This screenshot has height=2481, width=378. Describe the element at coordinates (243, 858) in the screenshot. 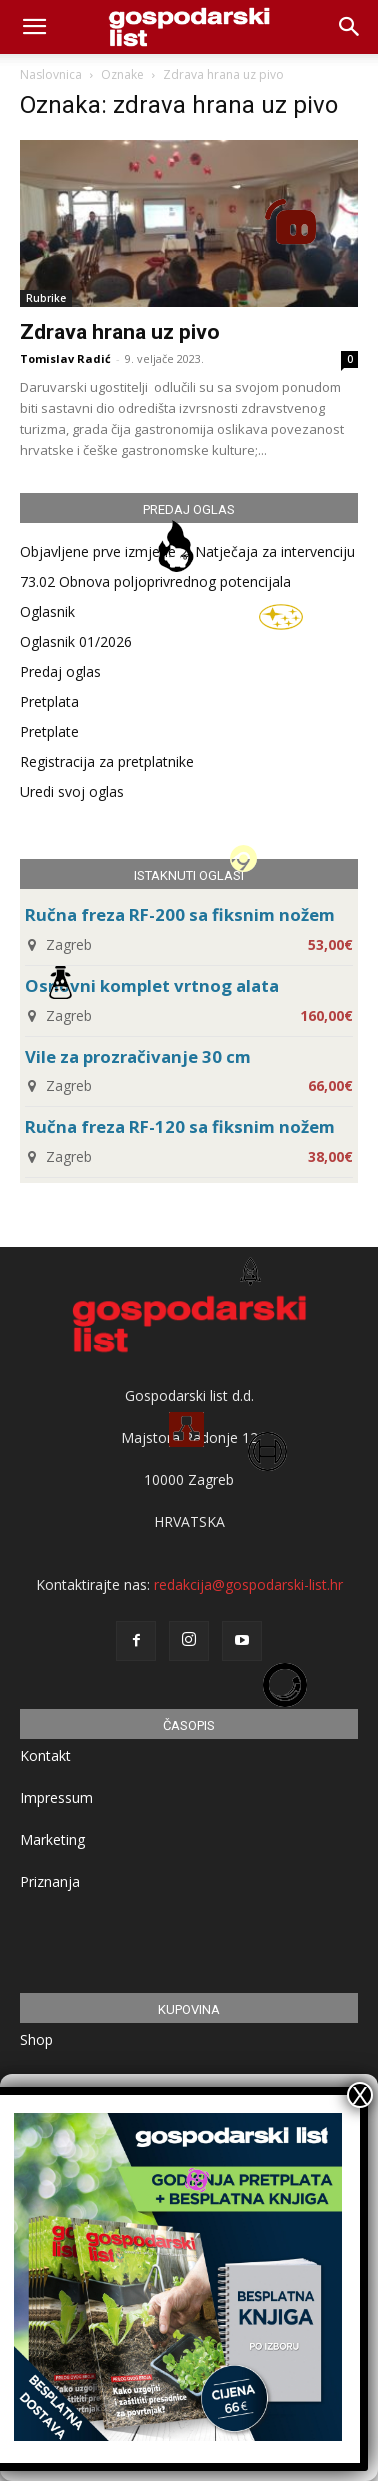

I see `visit AppVeyor CI/CD platform` at that location.